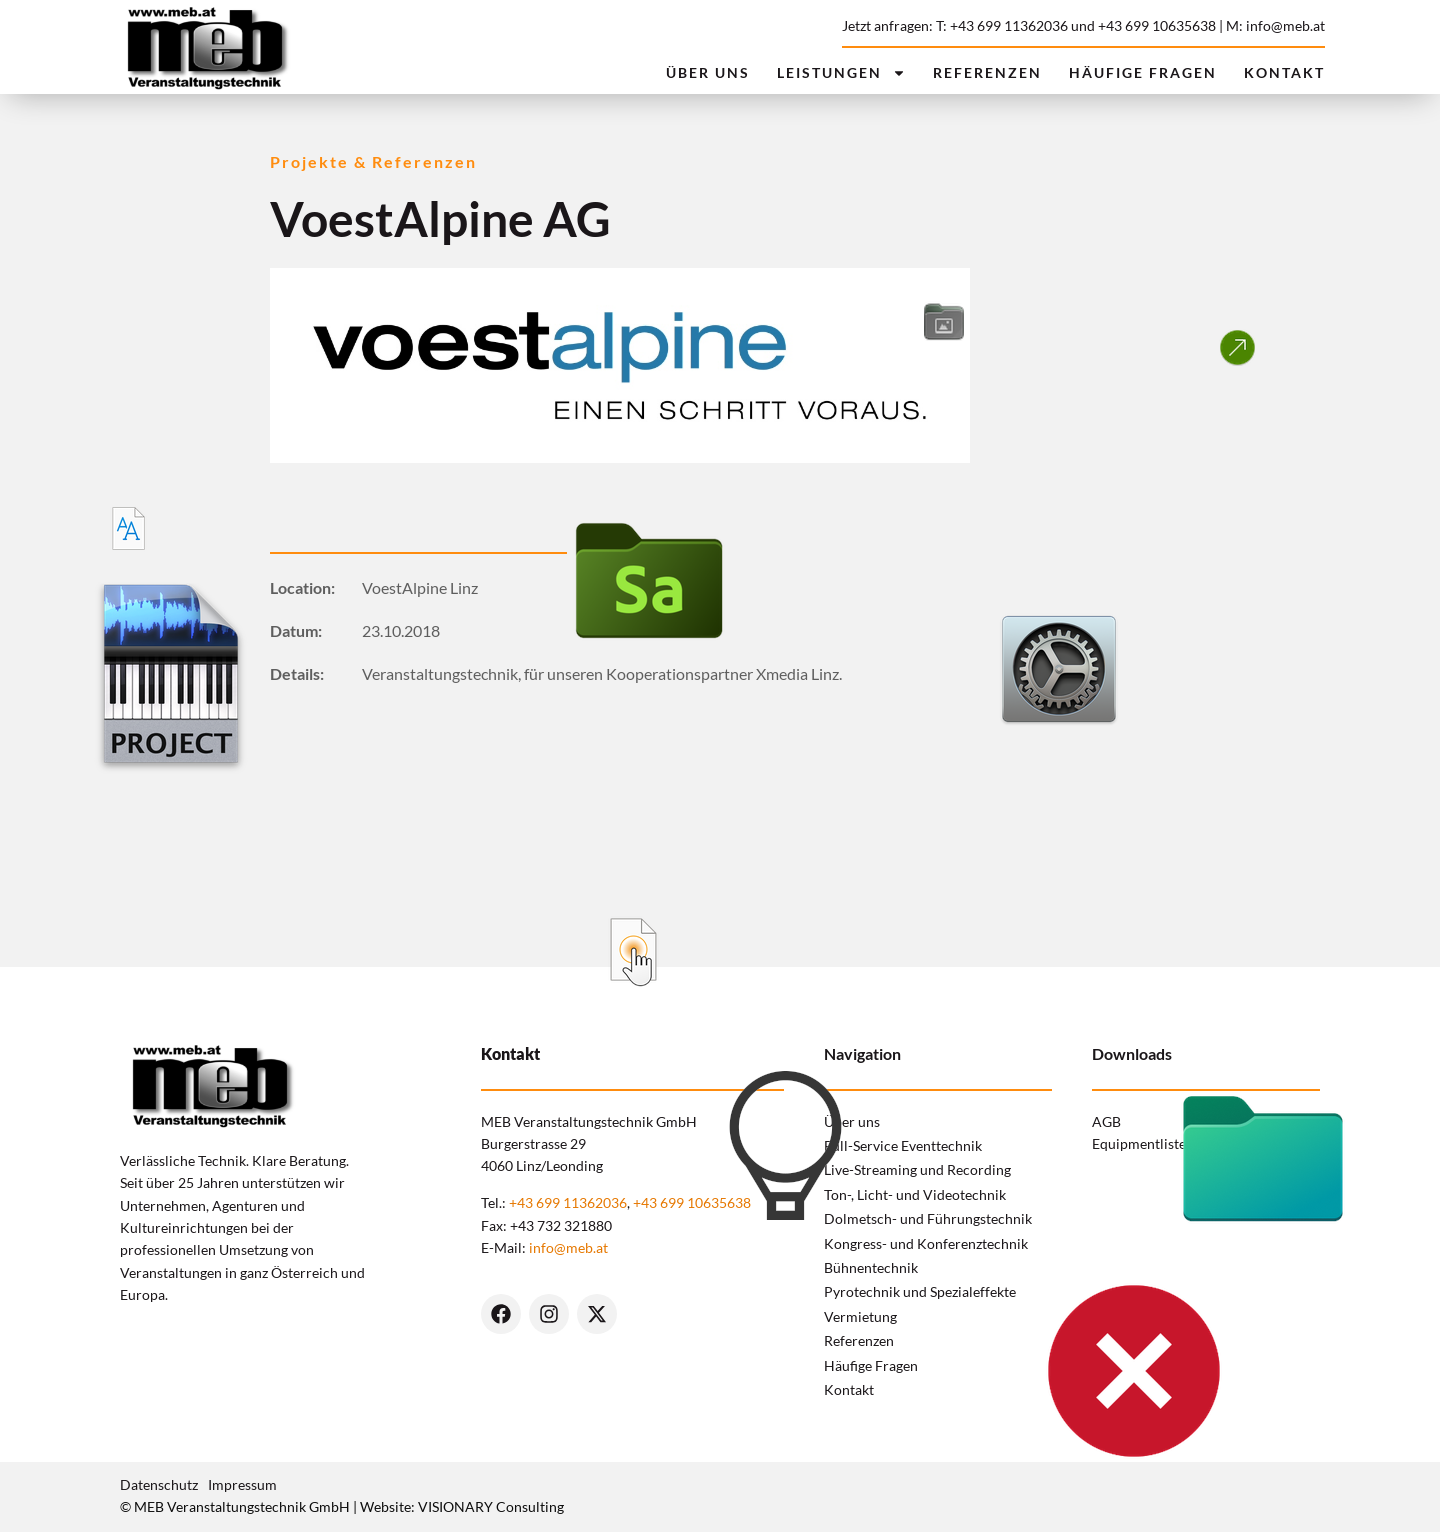 The image size is (1440, 1536). Describe the element at coordinates (128, 528) in the screenshot. I see `open a font file` at that location.